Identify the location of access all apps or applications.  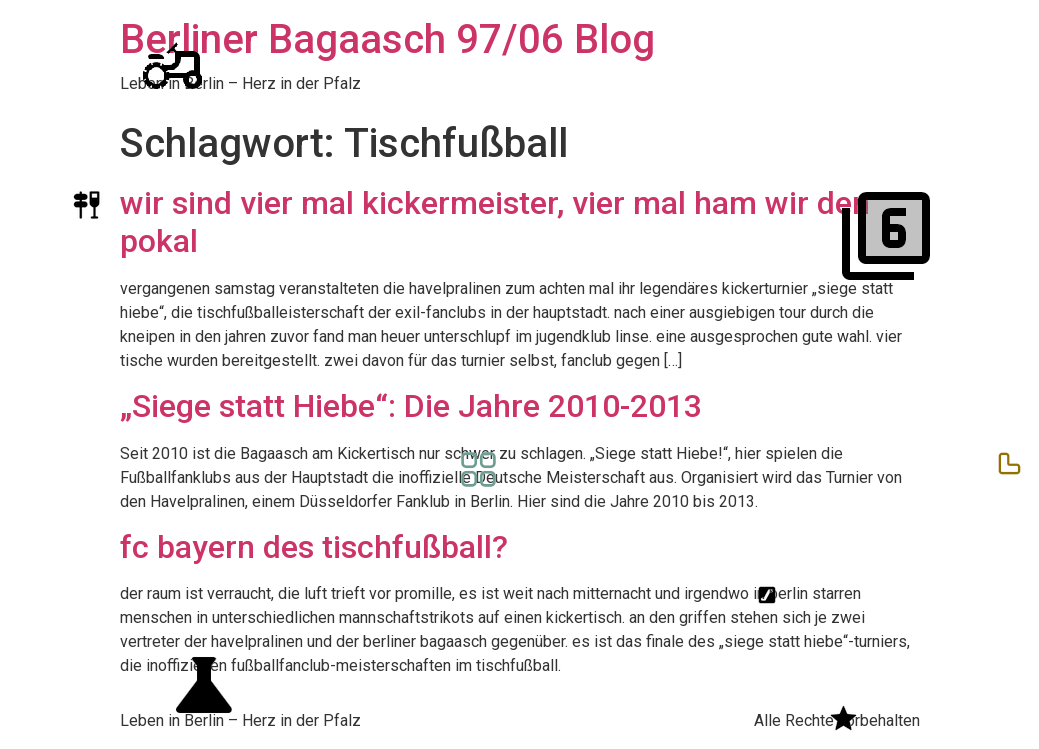
(478, 469).